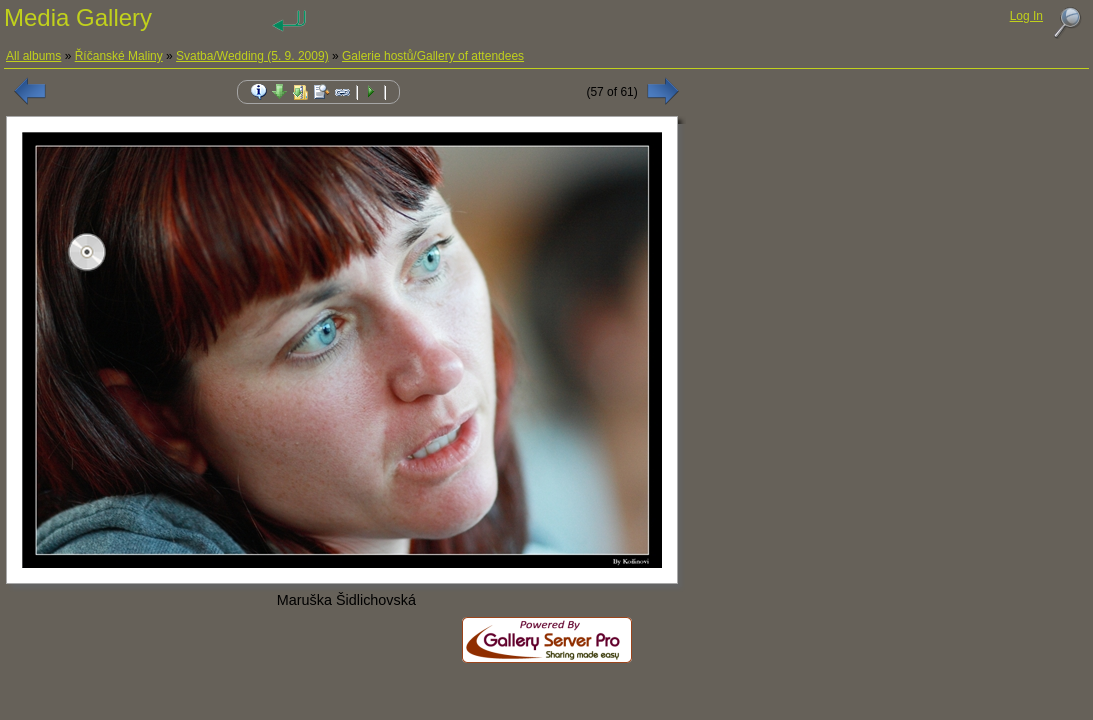  I want to click on access CD/DVD drive or disc reader, so click(87, 252).